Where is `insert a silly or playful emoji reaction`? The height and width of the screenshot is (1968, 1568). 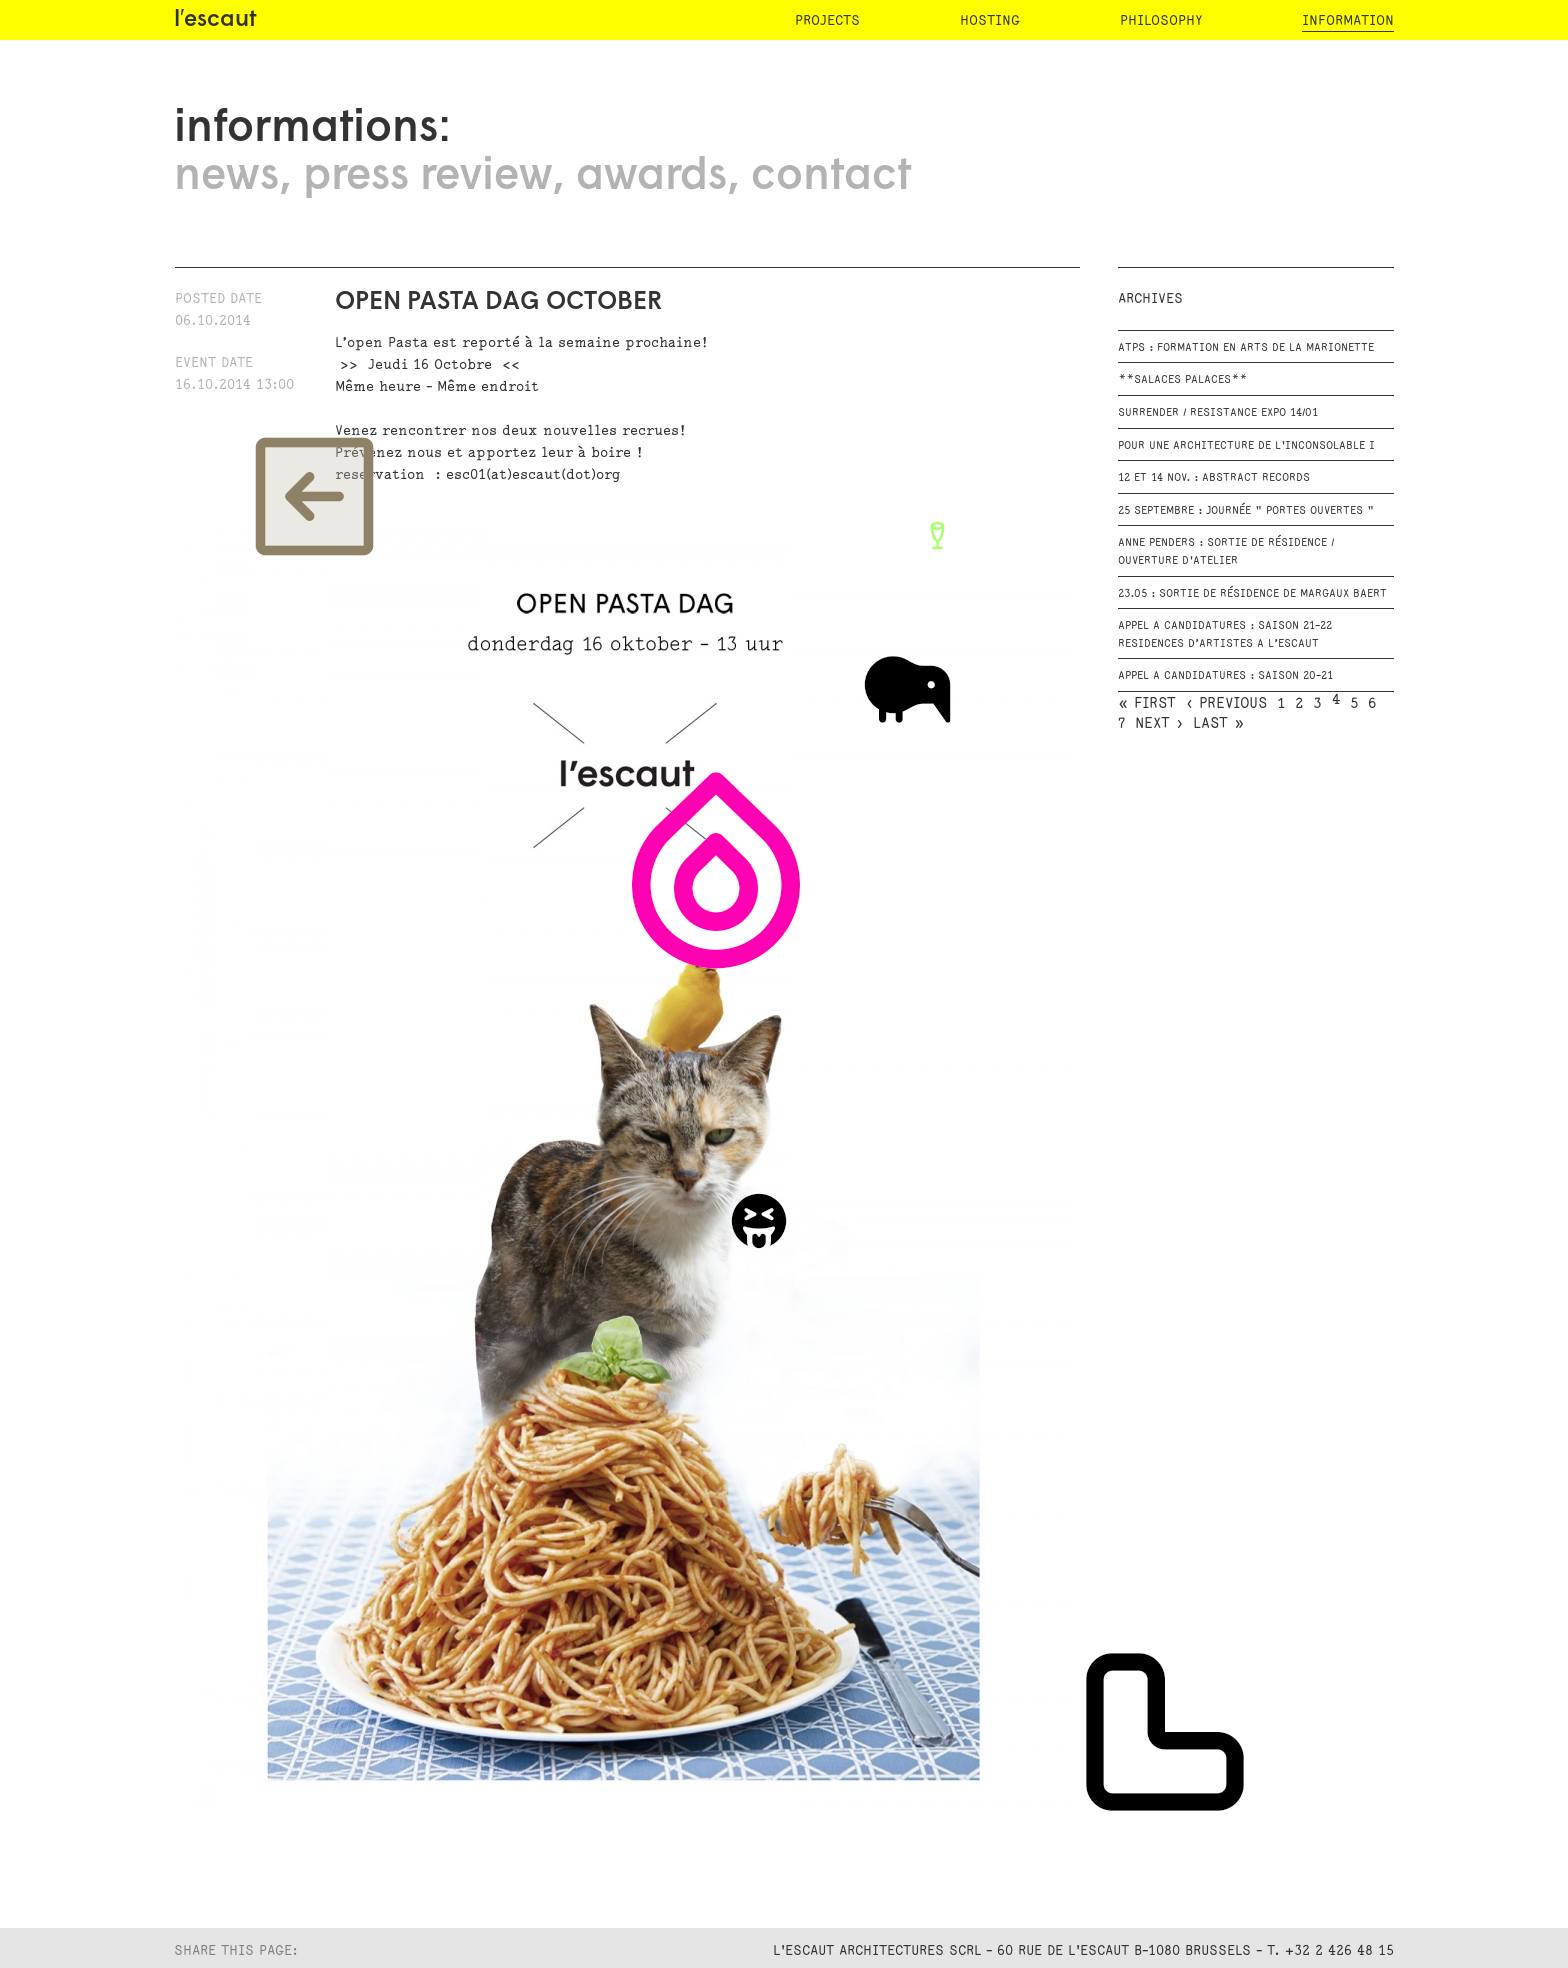
insert a silly or playful emoji reaction is located at coordinates (759, 1221).